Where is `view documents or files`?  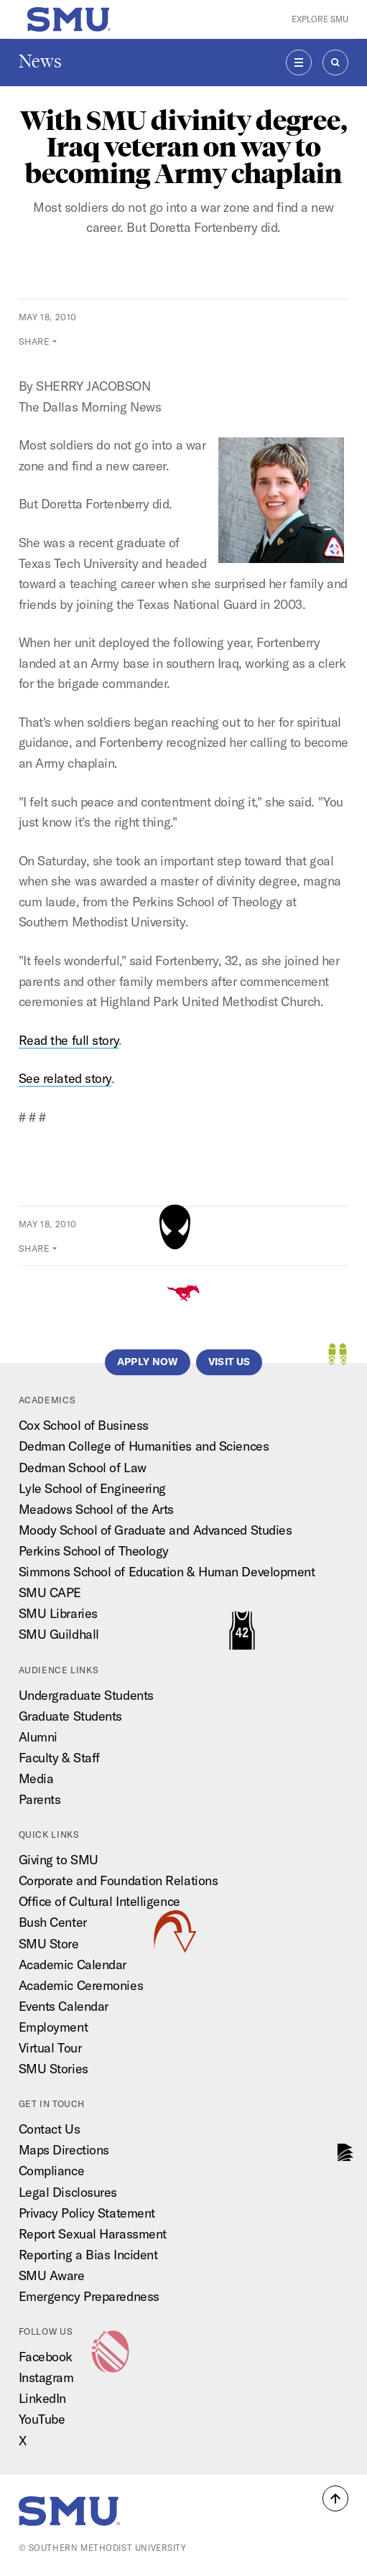 view documents or files is located at coordinates (346, 2152).